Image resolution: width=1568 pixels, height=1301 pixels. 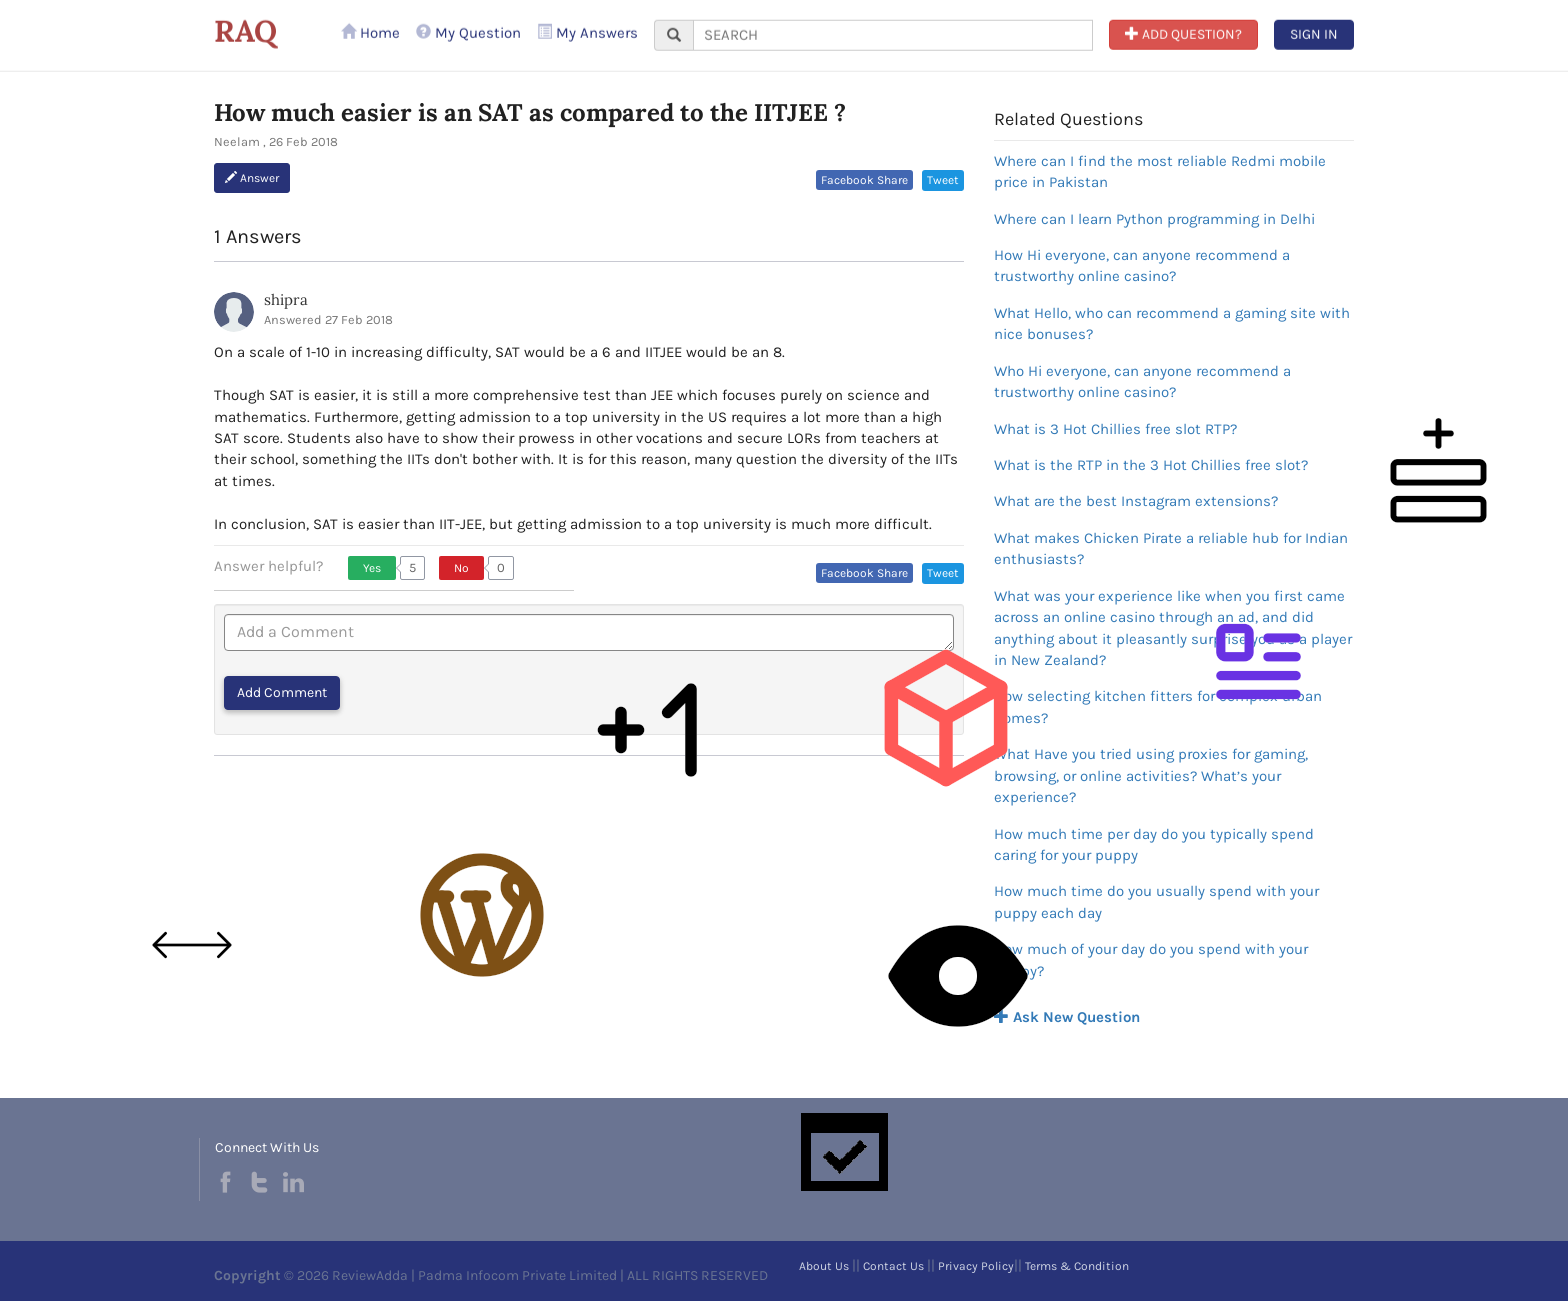 I want to click on view package or shipment details, so click(x=946, y=718).